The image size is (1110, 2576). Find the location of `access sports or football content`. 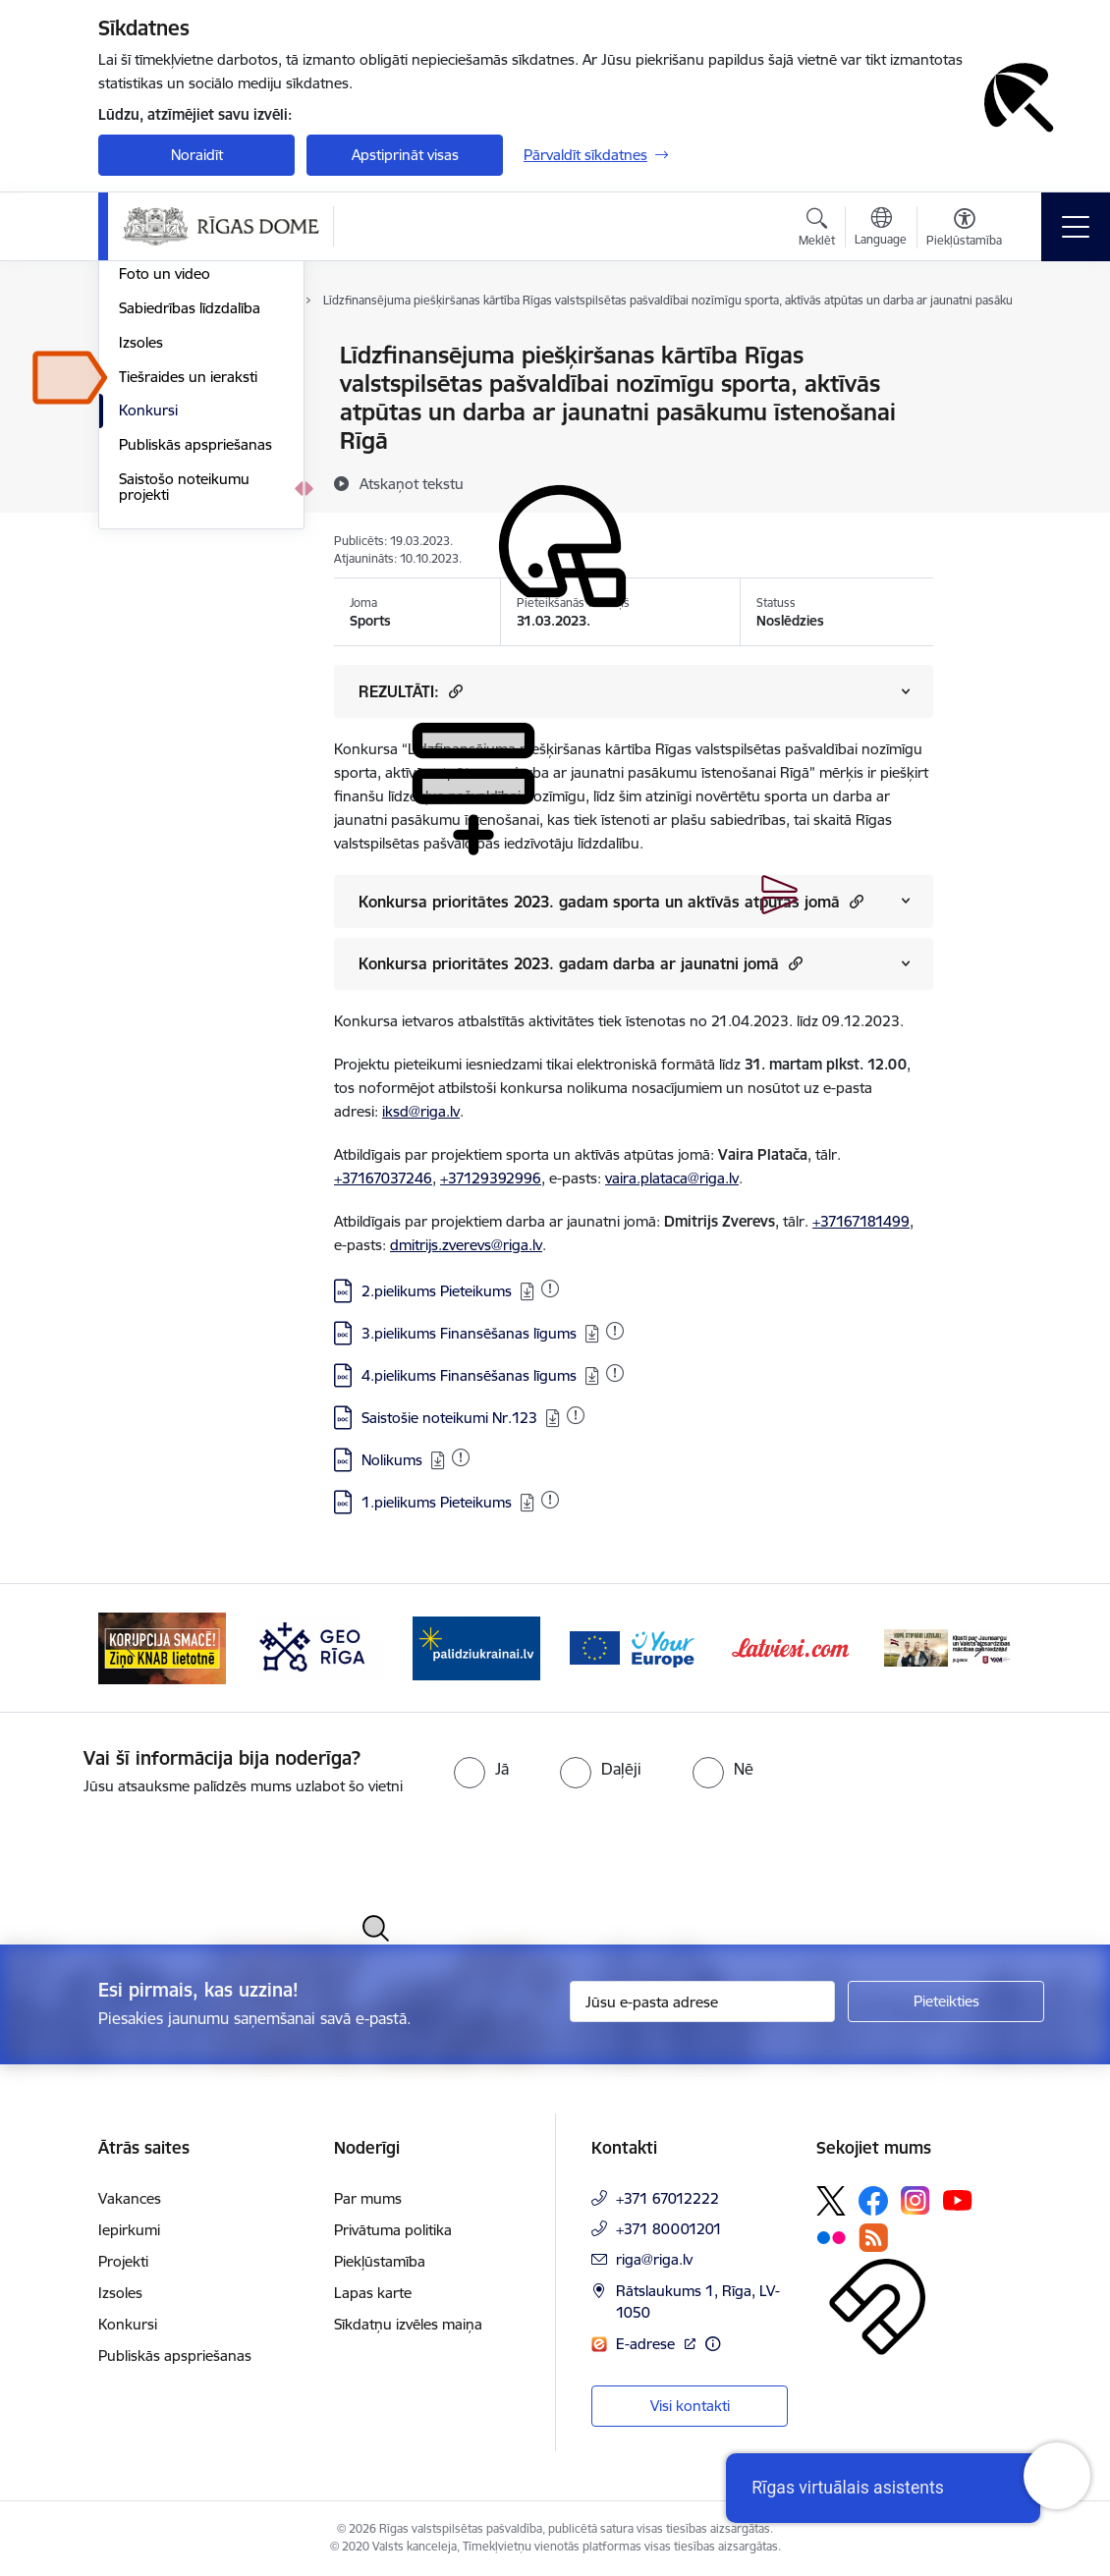

access sports or football content is located at coordinates (562, 548).